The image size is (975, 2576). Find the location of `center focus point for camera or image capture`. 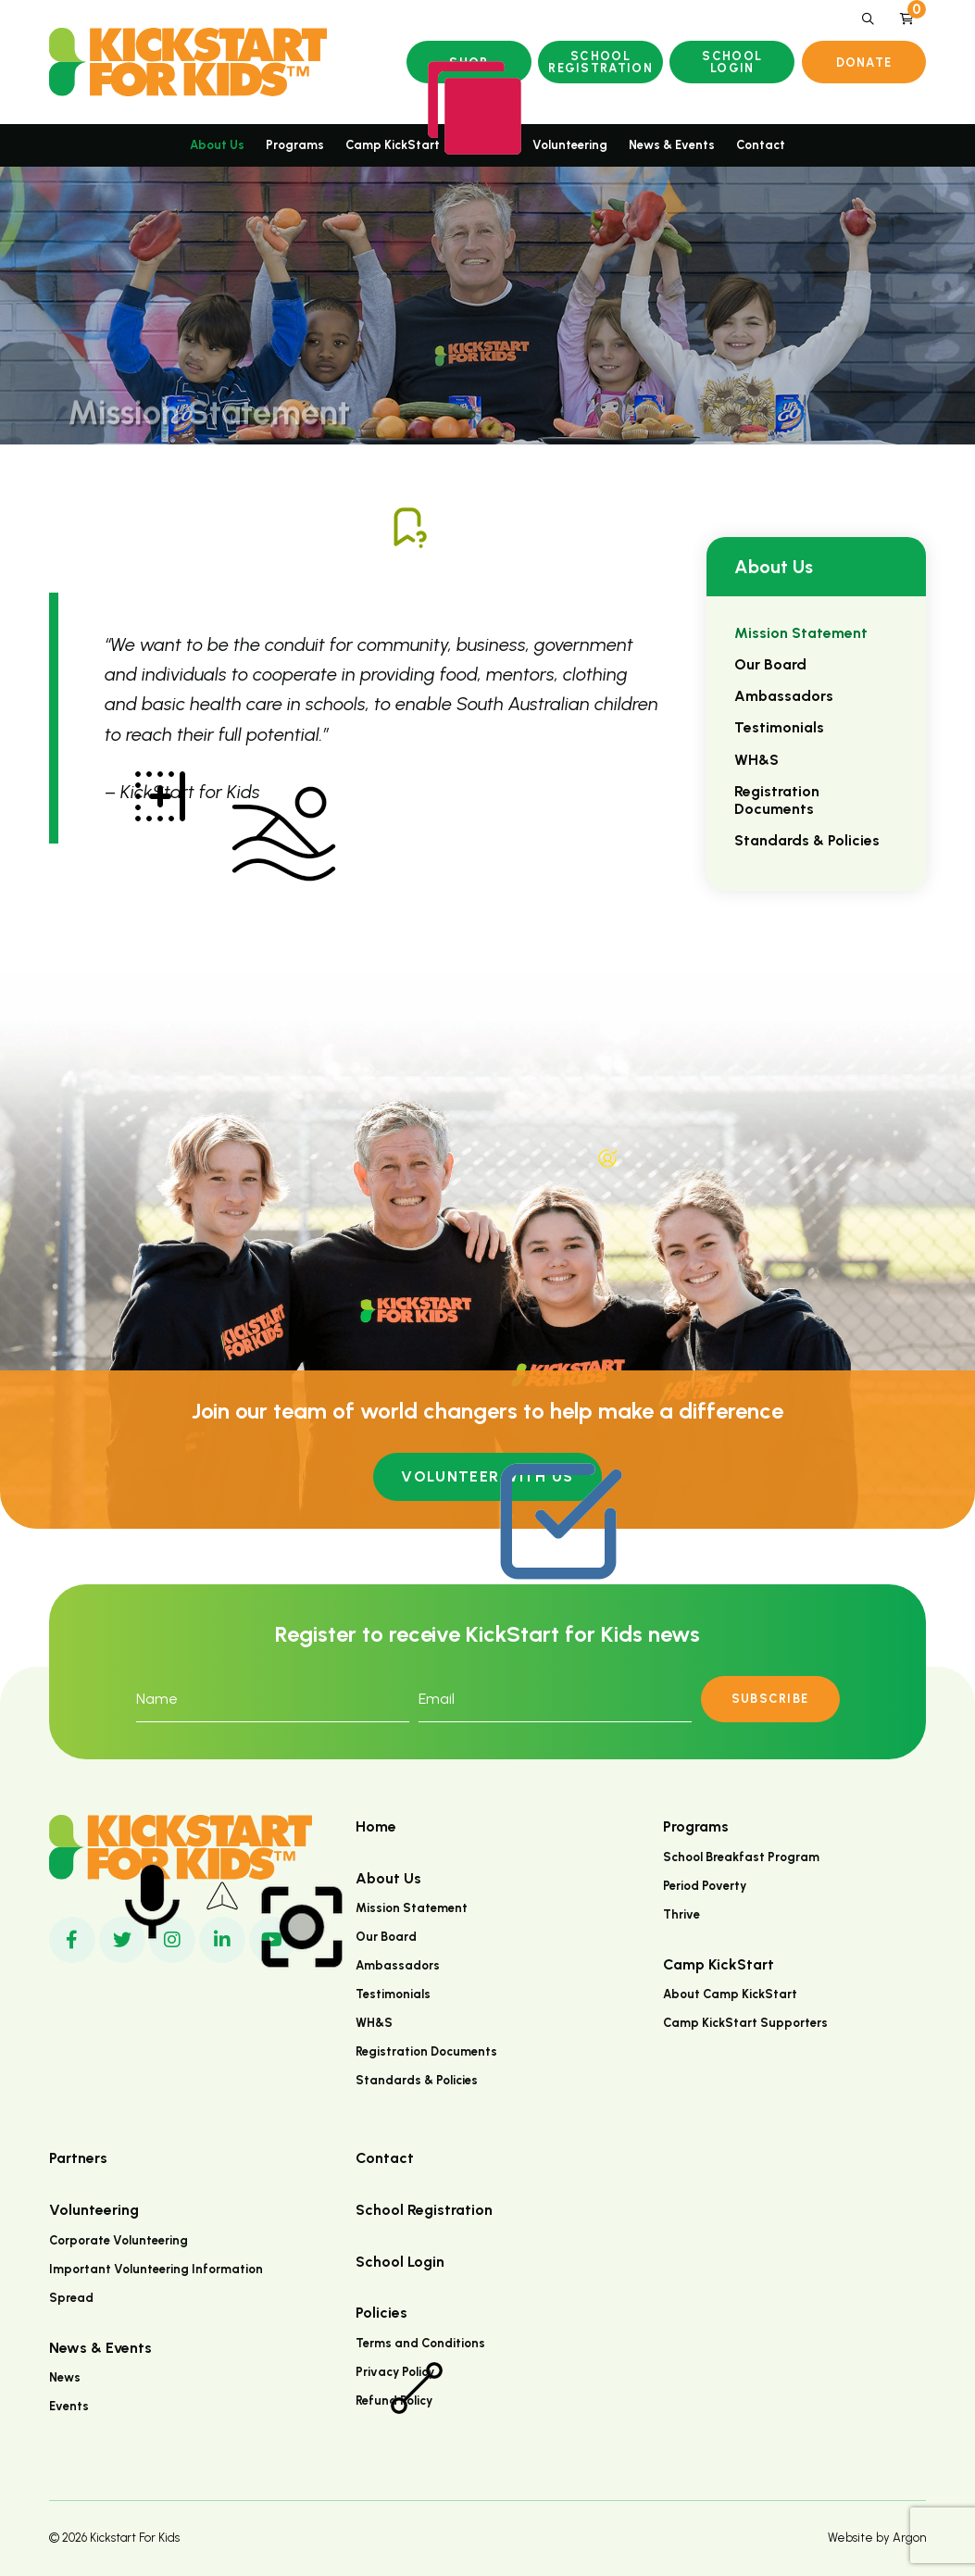

center focus point for camera or image capture is located at coordinates (302, 1927).